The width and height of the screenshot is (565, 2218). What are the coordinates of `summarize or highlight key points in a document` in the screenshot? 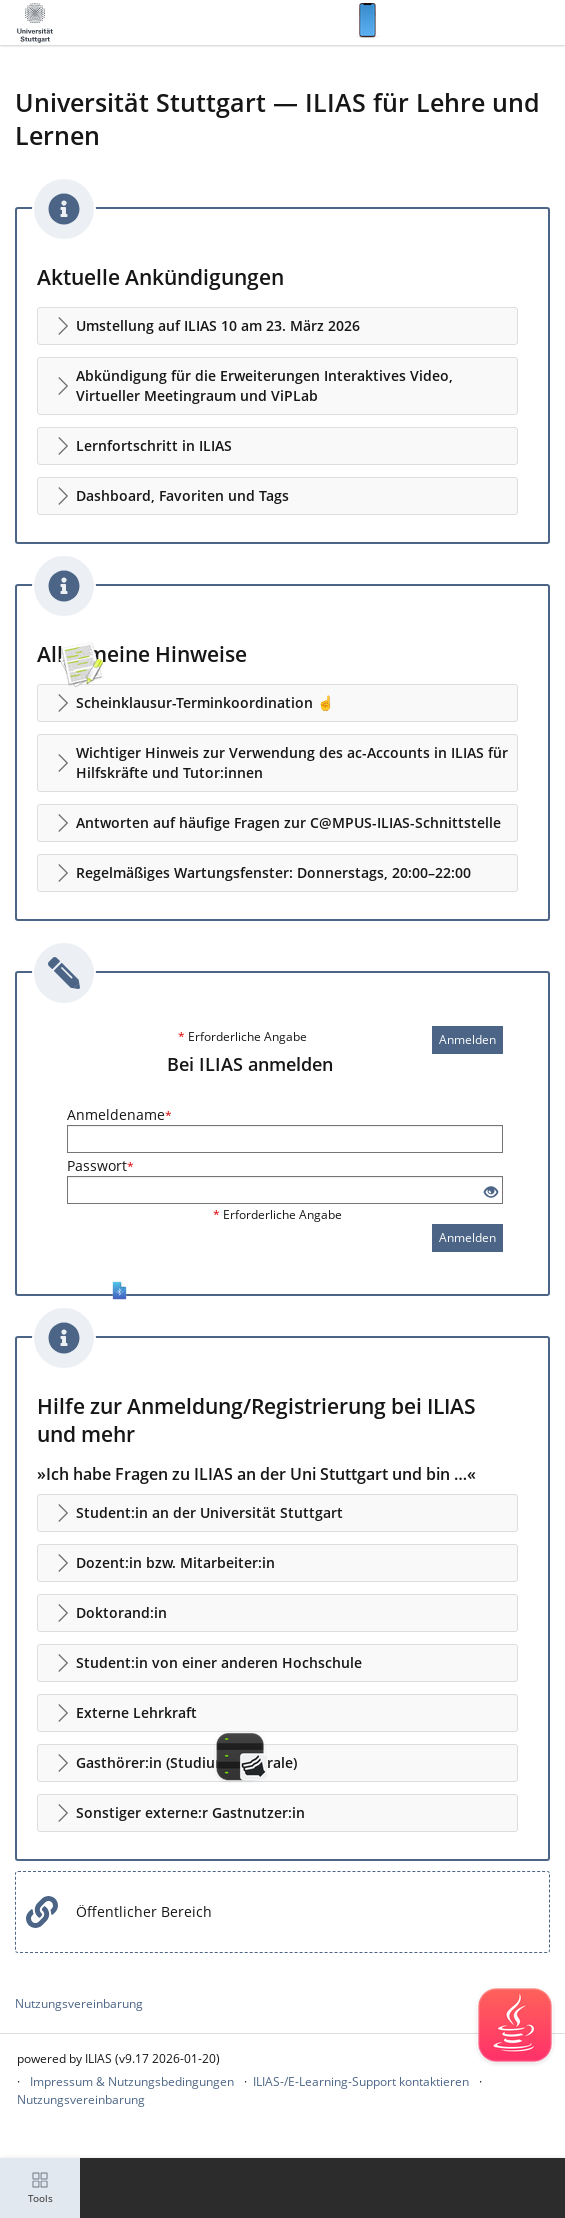 It's located at (82, 664).